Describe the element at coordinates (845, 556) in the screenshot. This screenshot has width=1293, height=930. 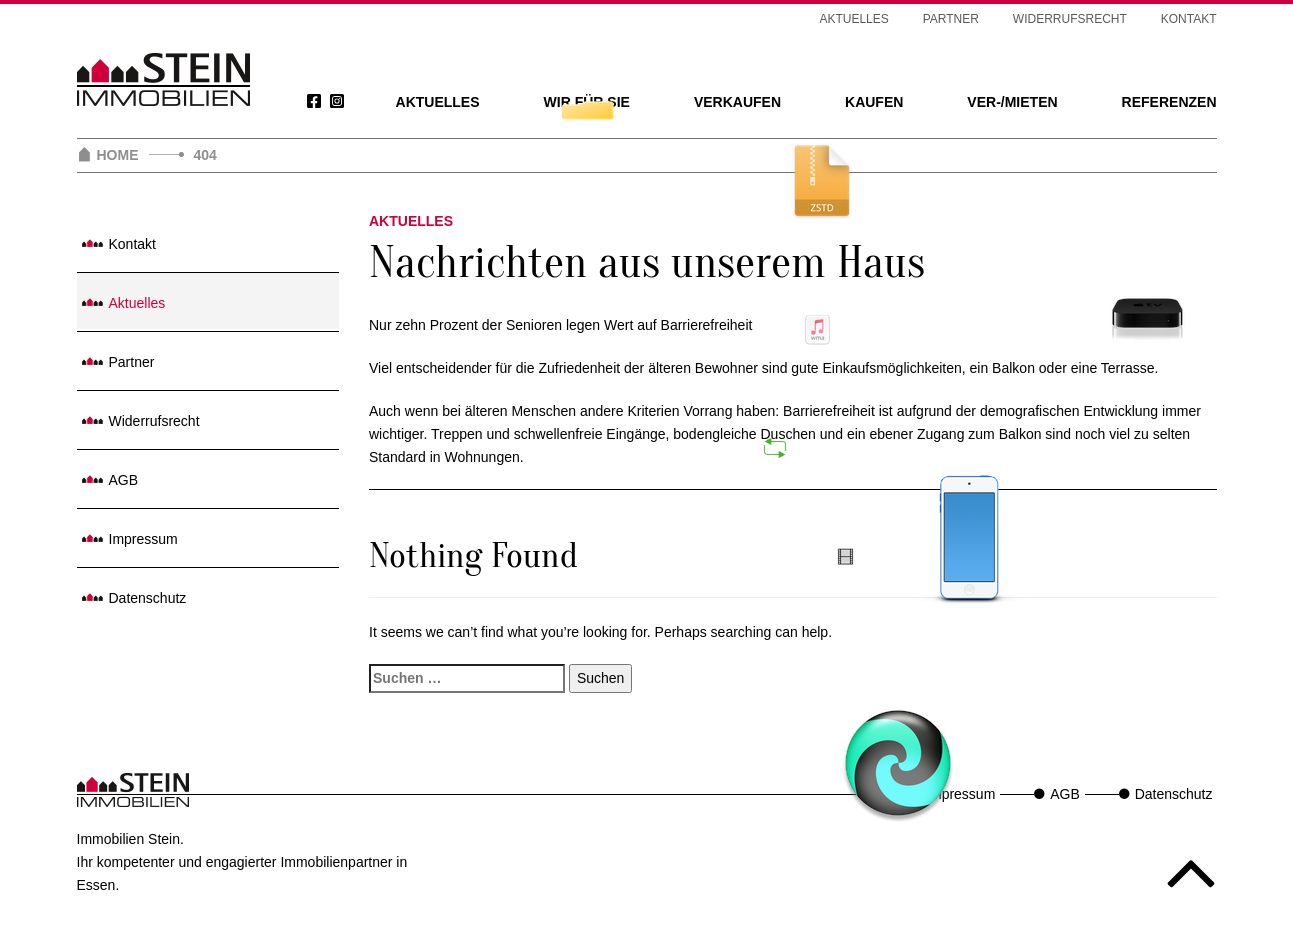
I see `access your movies folder in the sidebar` at that location.